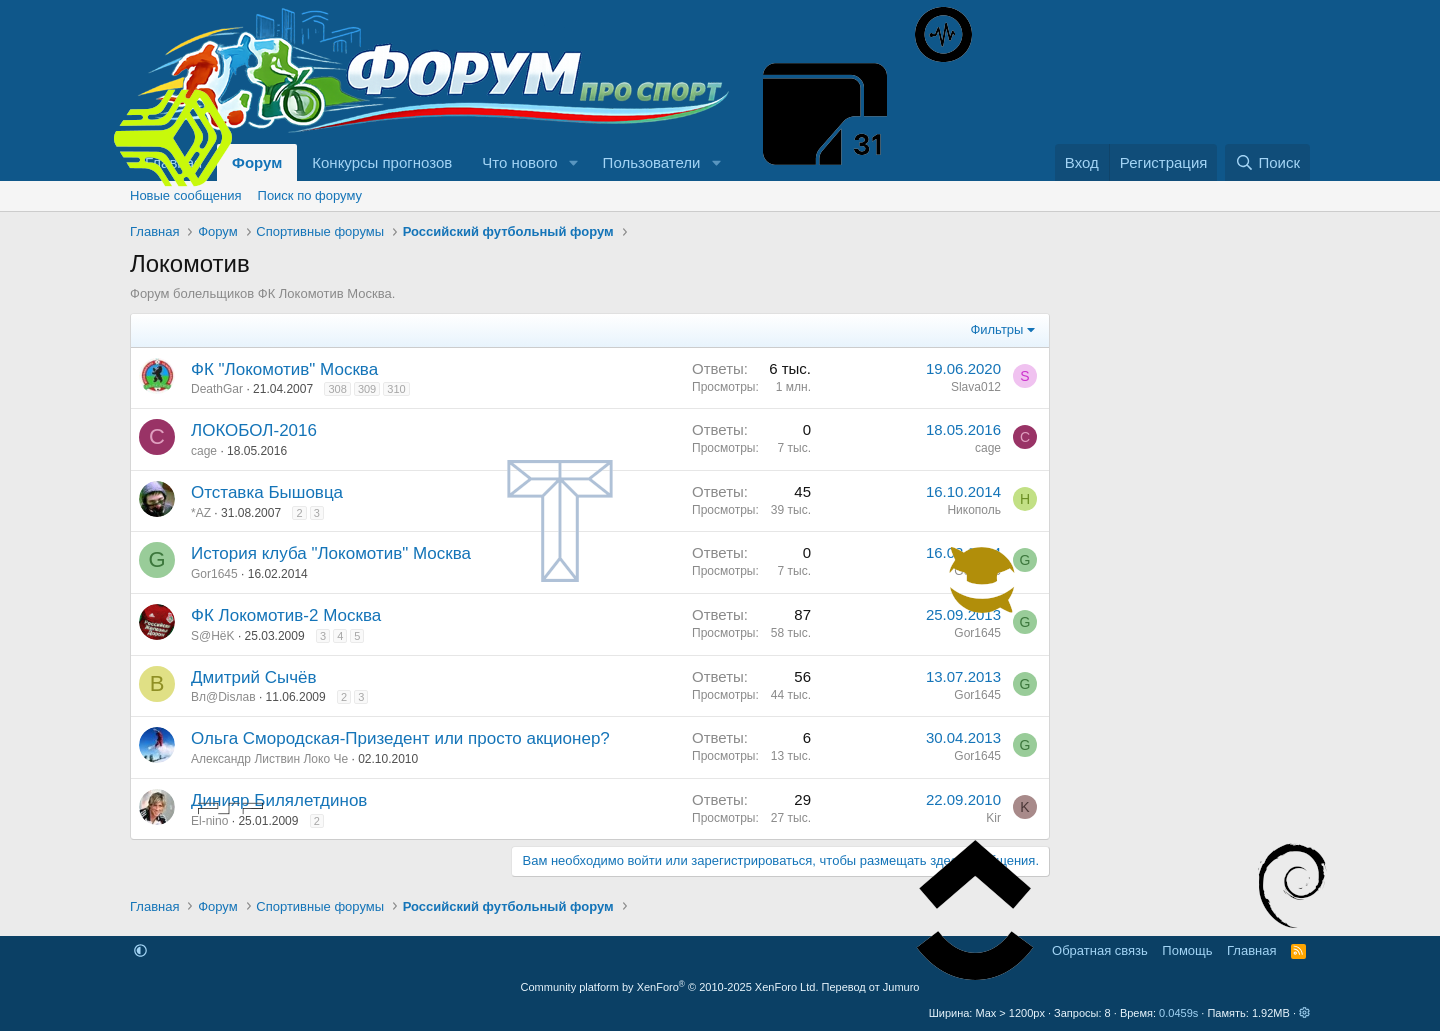  Describe the element at coordinates (230, 808) in the screenshot. I see `playstation portable (PSP) brand logo` at that location.